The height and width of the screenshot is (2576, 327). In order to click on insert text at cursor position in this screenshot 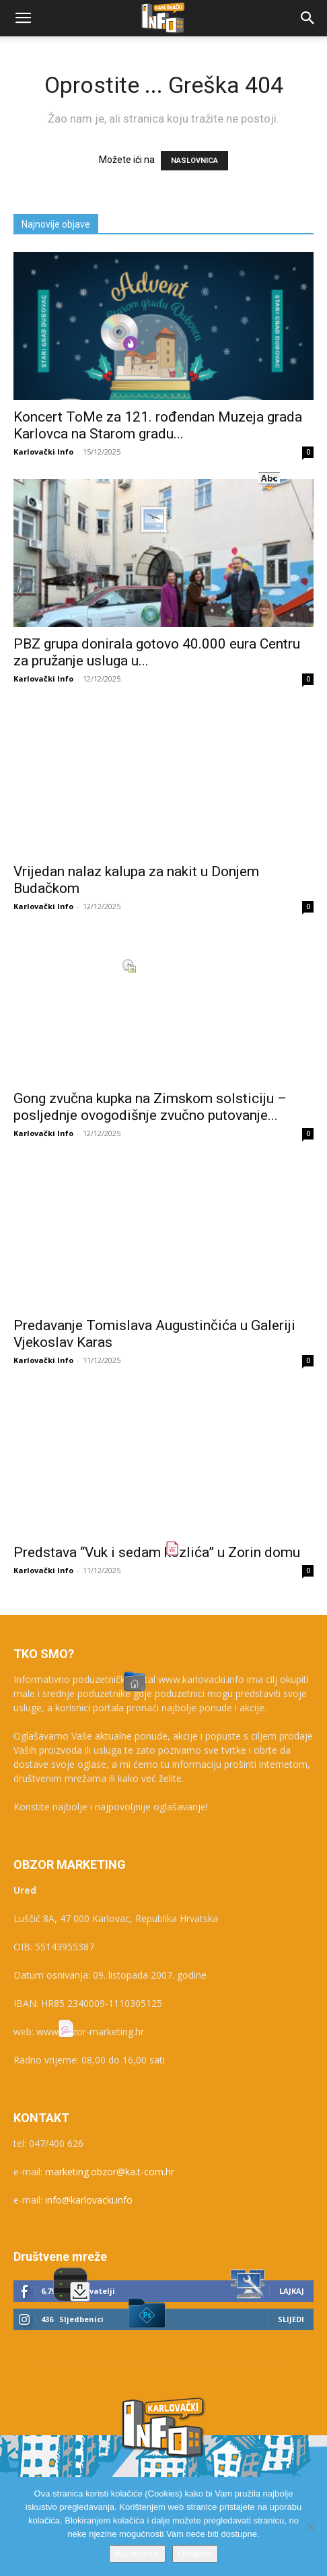, I will do `click(269, 481)`.